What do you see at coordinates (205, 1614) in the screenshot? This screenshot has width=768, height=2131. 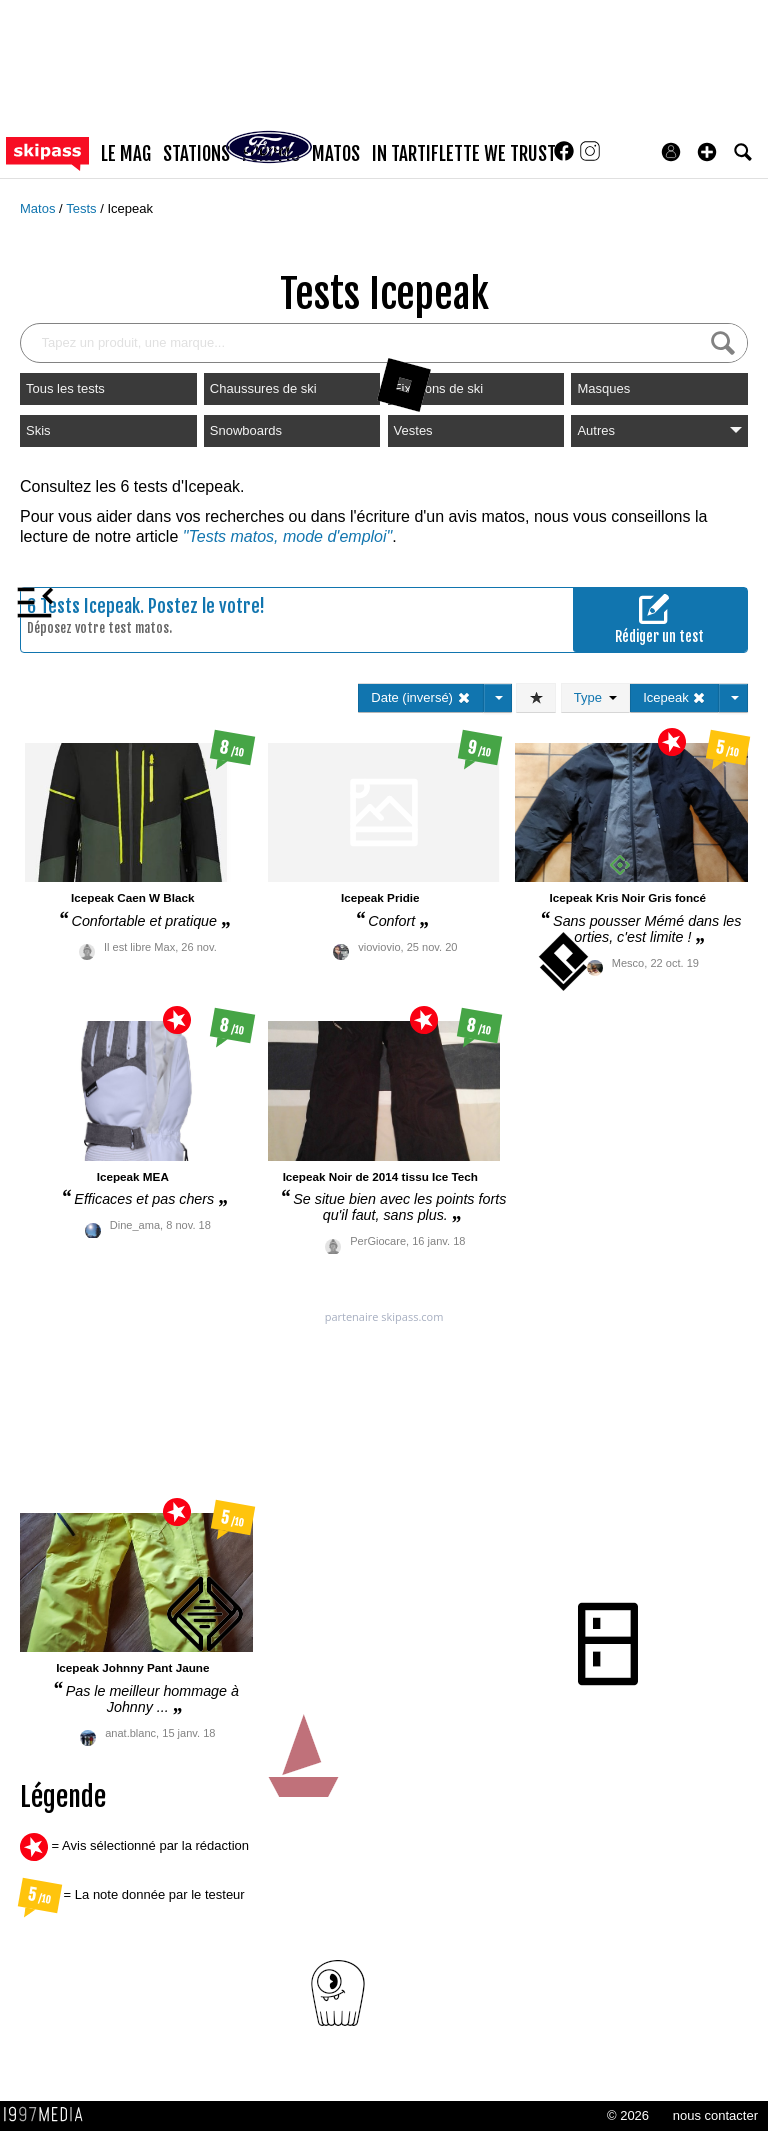 I see `open the Local app` at bounding box center [205, 1614].